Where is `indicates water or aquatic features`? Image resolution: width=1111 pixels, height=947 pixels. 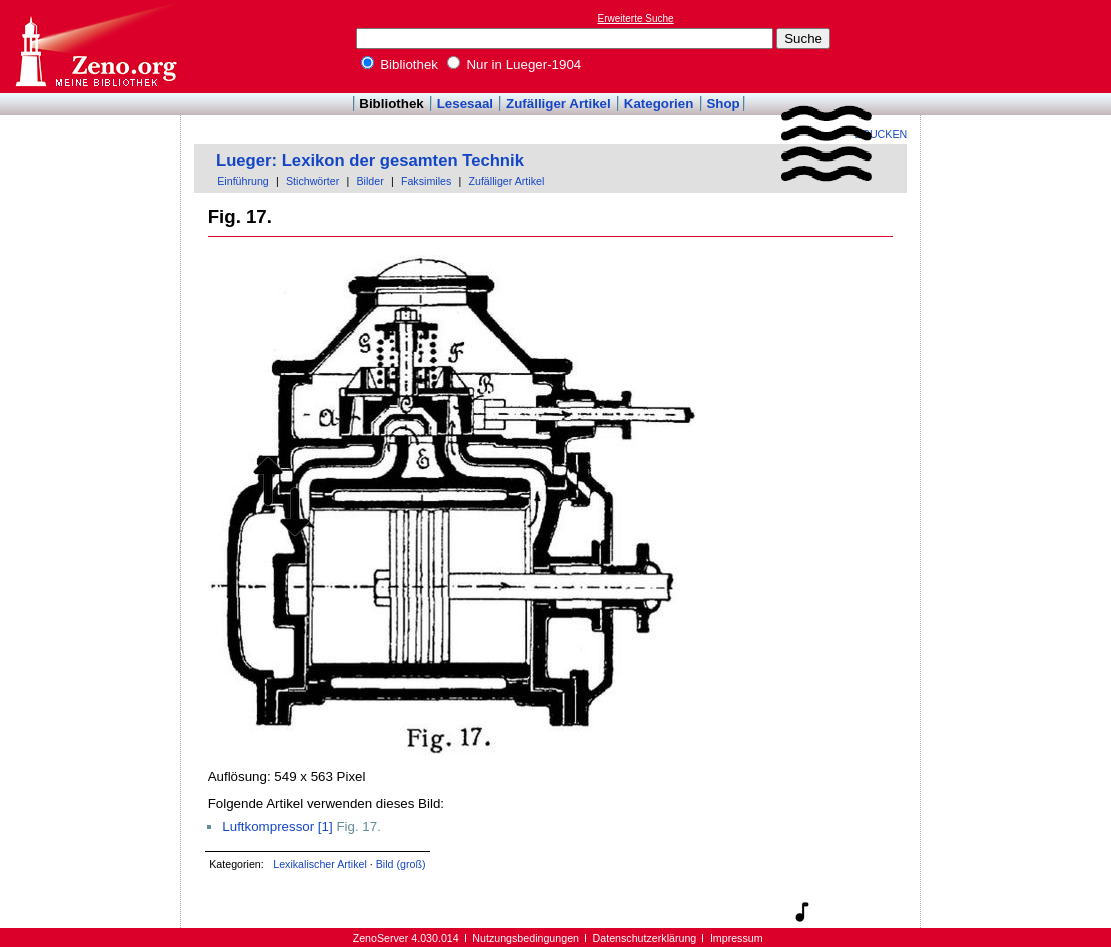
indicates water or aquatic features is located at coordinates (826, 143).